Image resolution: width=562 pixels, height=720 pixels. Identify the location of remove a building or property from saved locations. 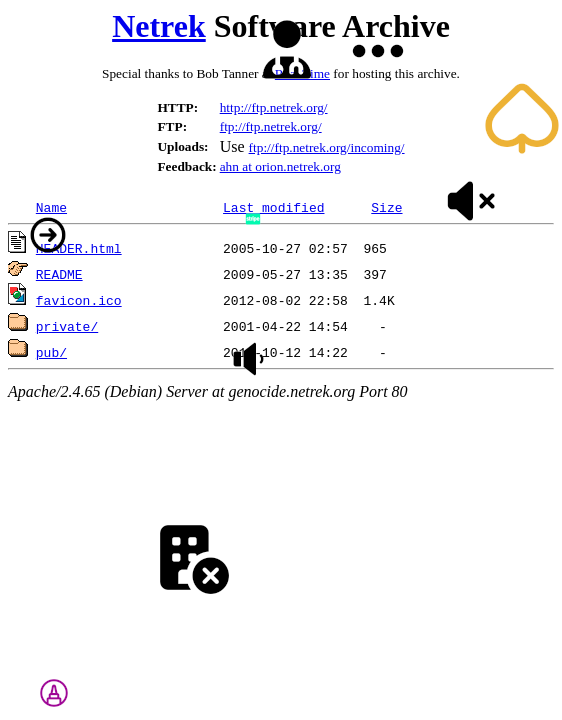
(192, 557).